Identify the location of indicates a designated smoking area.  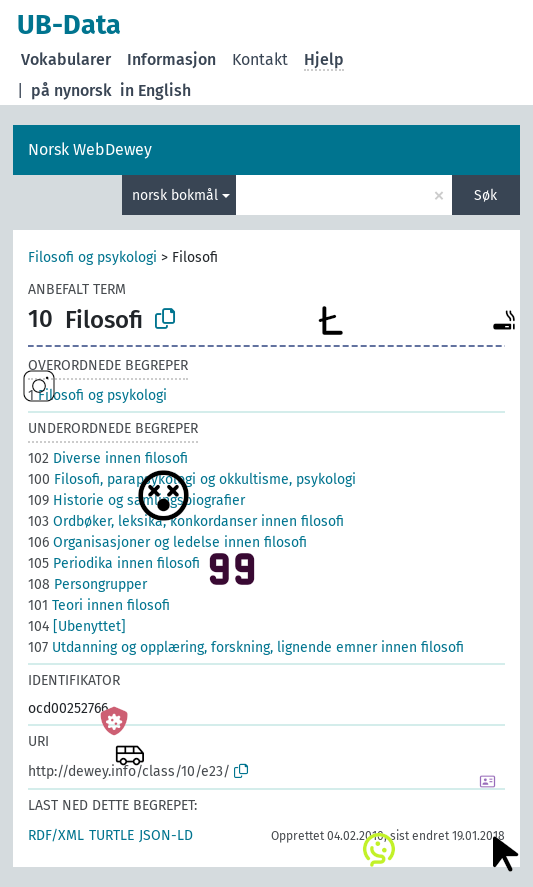
(504, 320).